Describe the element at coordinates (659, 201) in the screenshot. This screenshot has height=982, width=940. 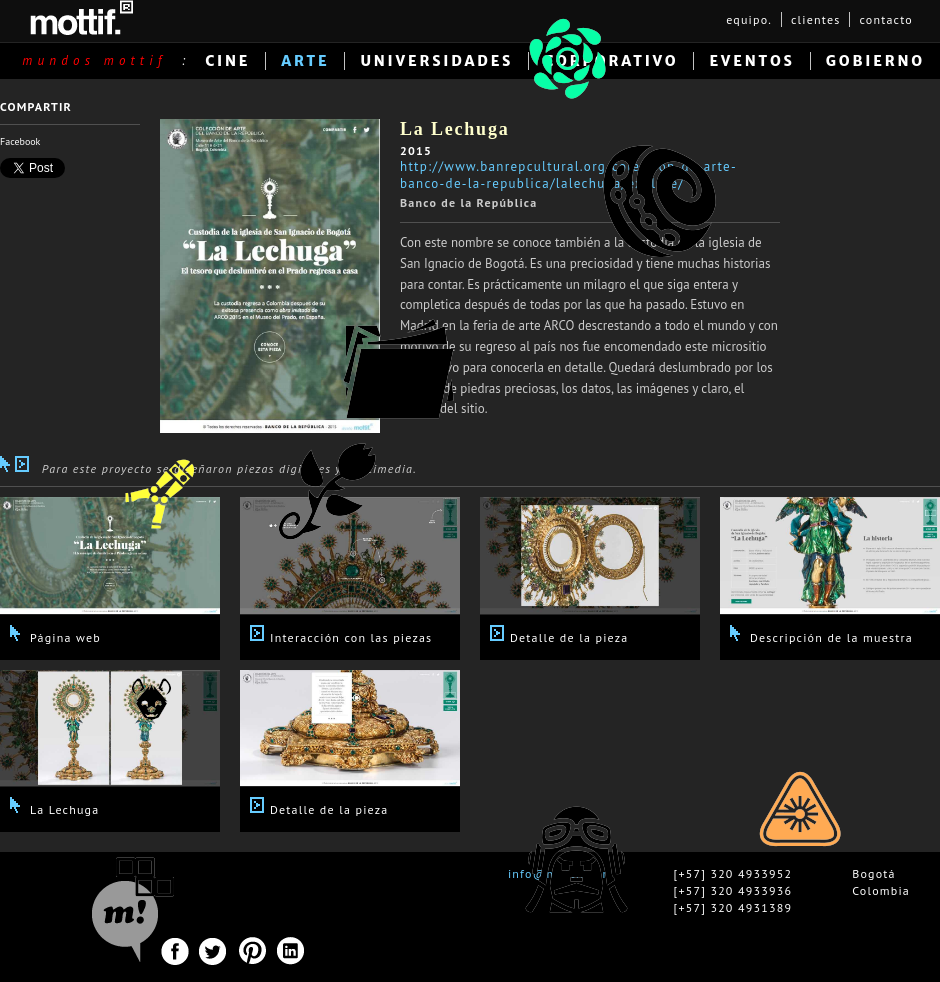
I see `decorative shell item in a crafting game` at that location.